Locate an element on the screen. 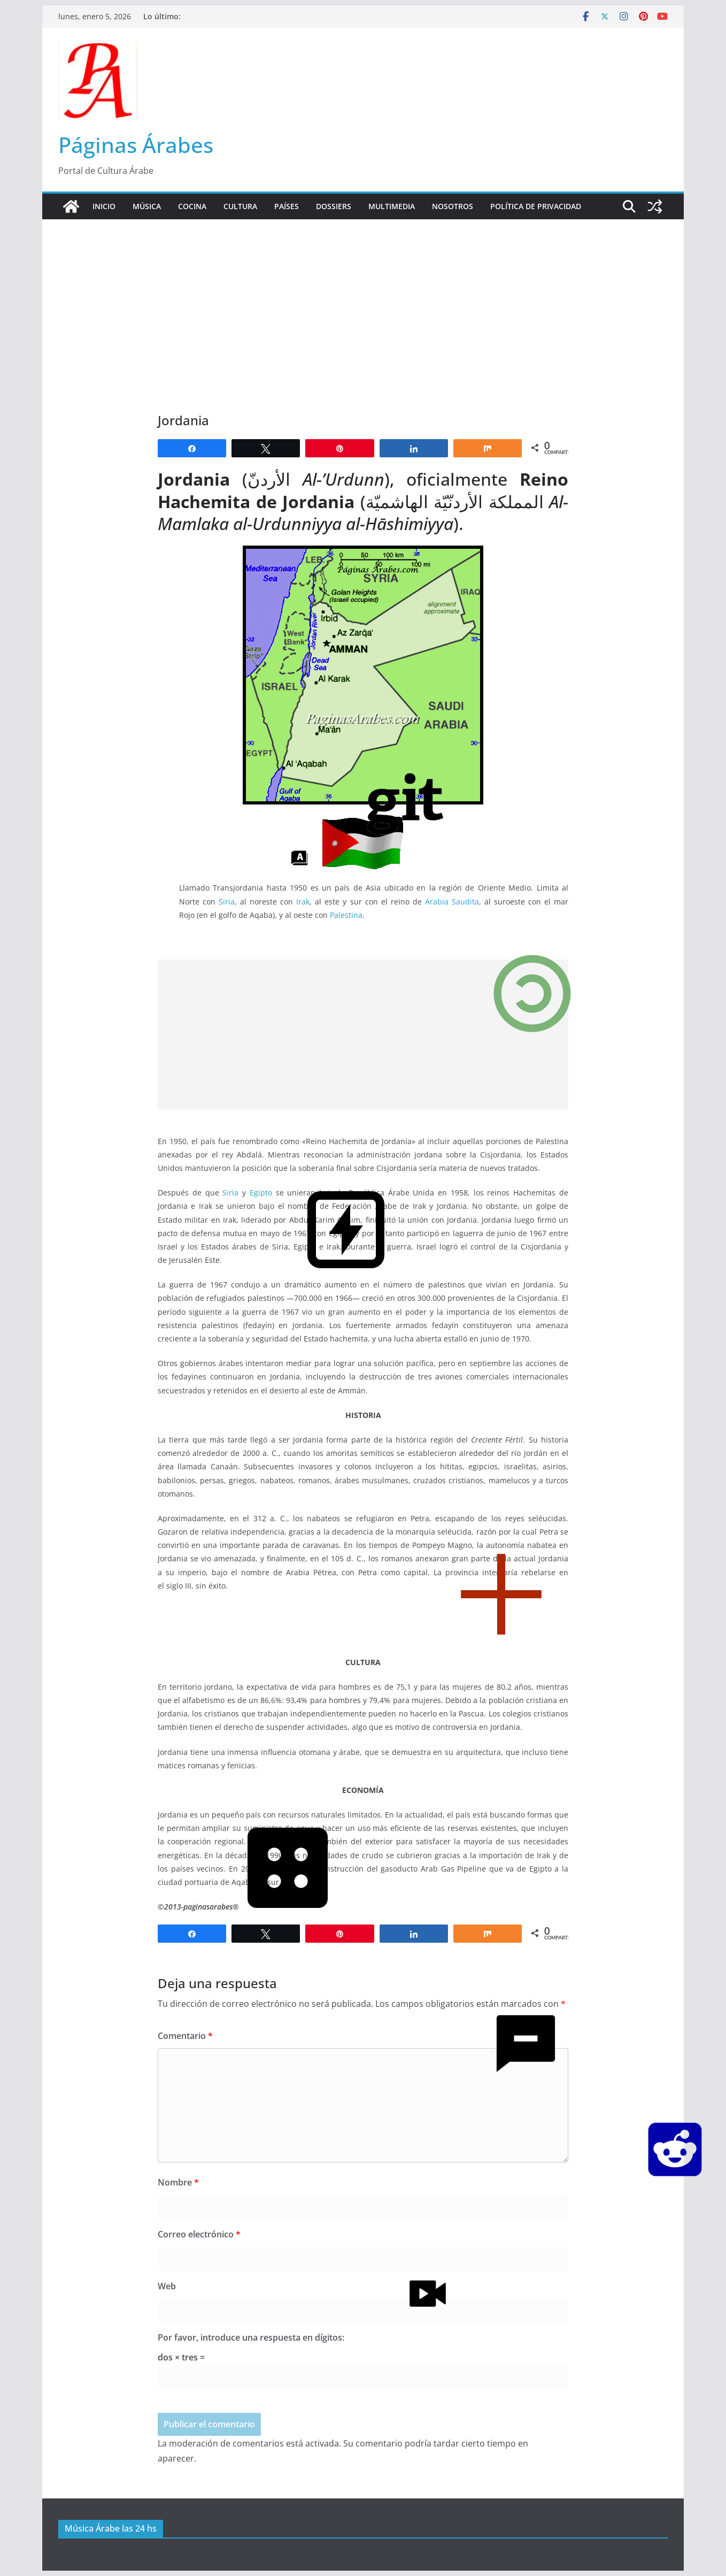 Image resolution: width=726 pixels, height=2576 pixels. start a live video broadcast is located at coordinates (428, 2294).